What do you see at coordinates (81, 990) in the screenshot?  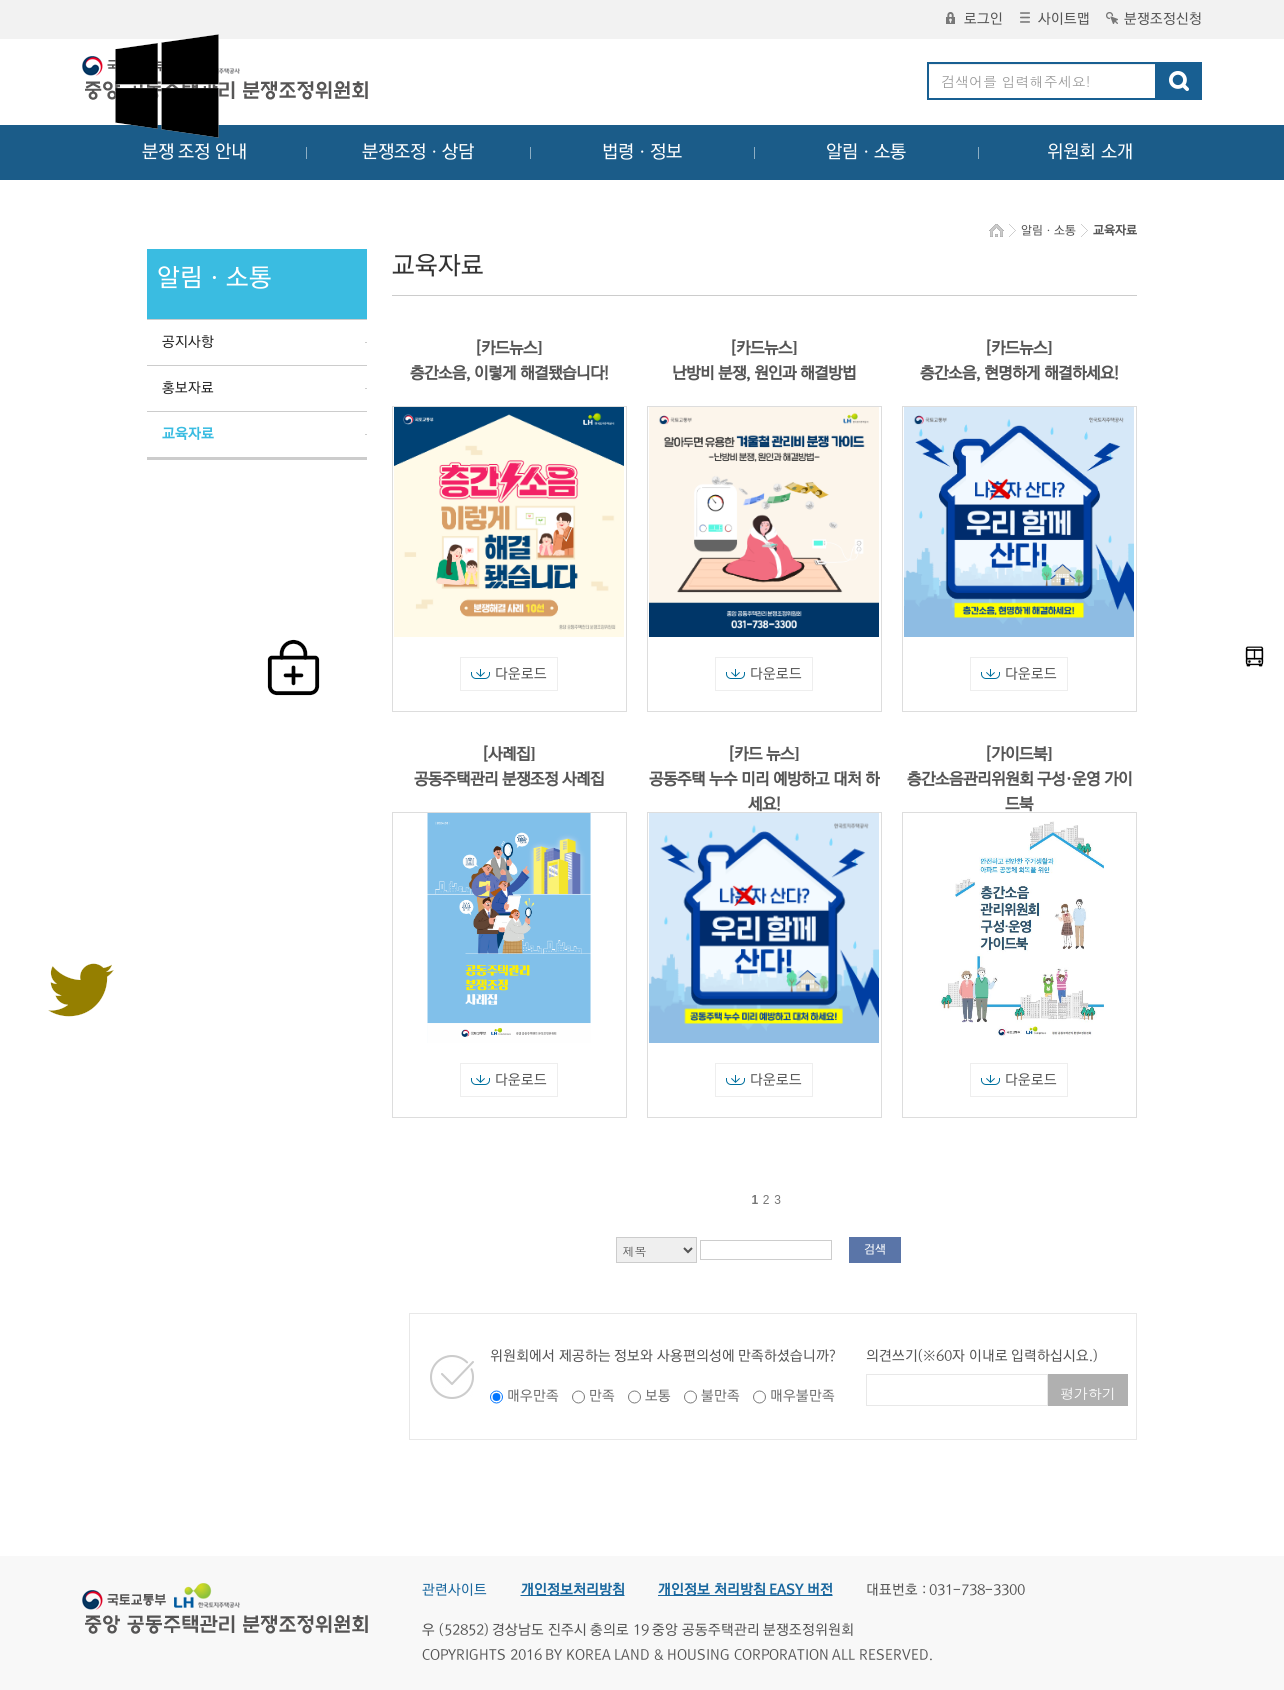 I see `share to twitter` at bounding box center [81, 990].